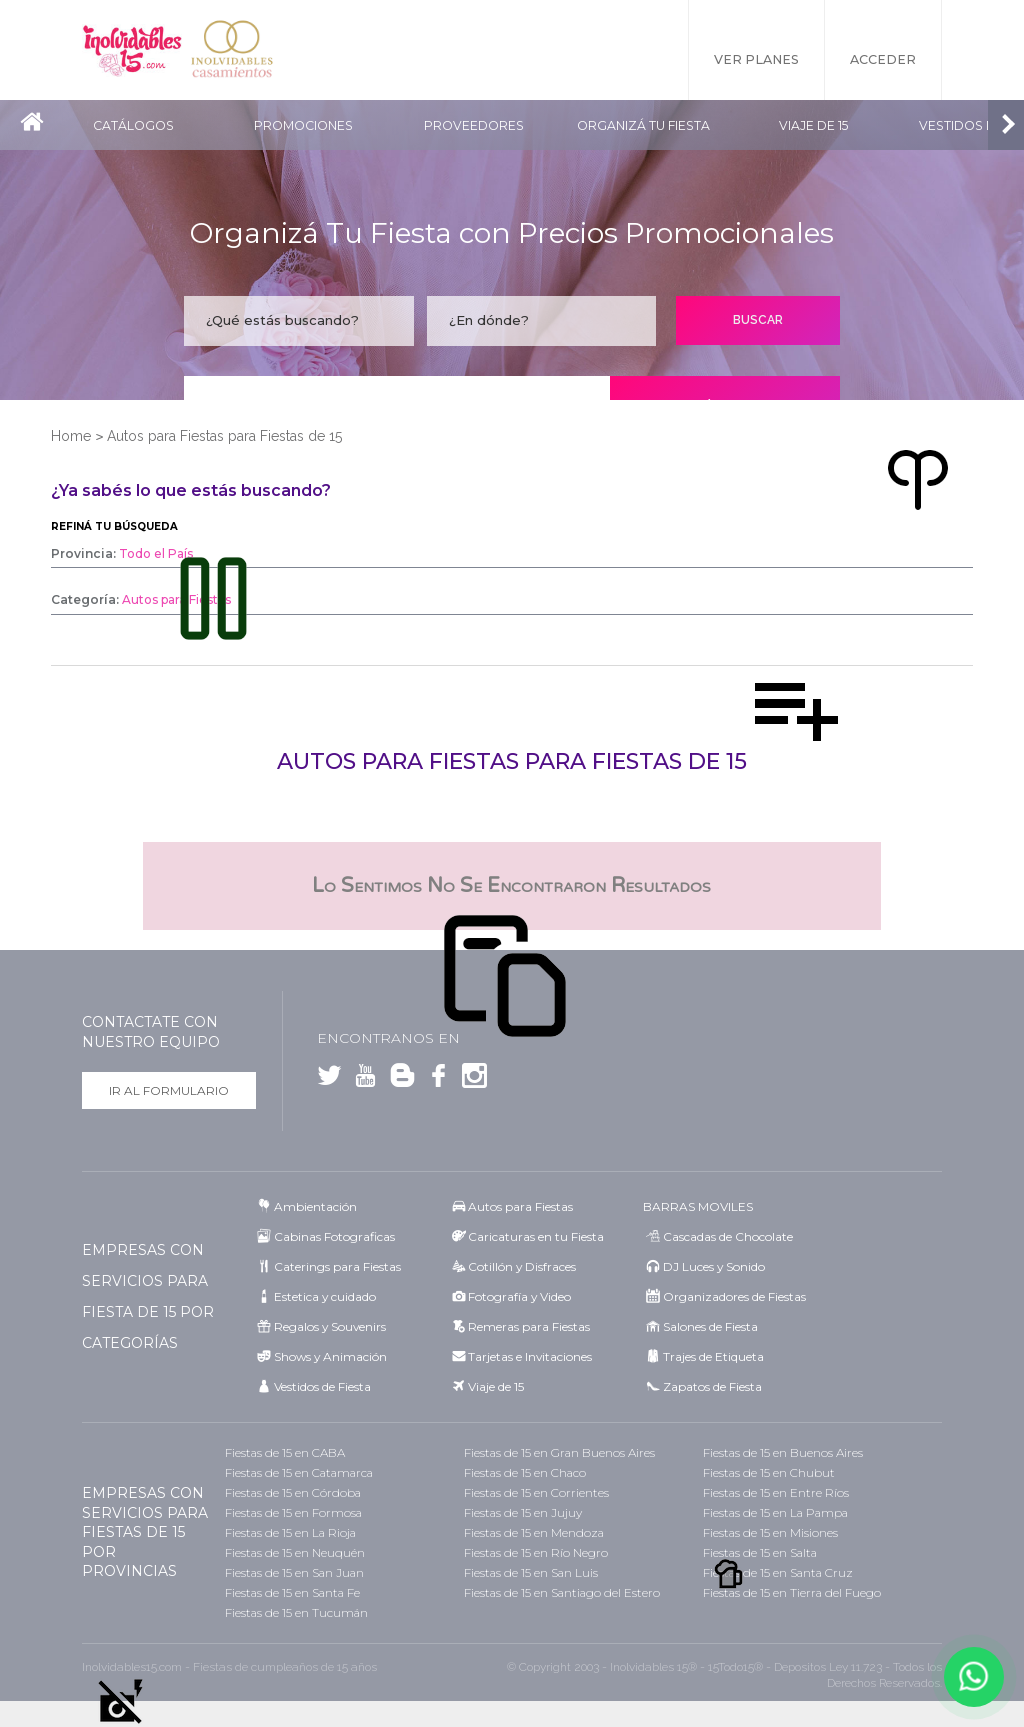  What do you see at coordinates (728, 1574) in the screenshot?
I see `find nearby sports bars or pubs` at bounding box center [728, 1574].